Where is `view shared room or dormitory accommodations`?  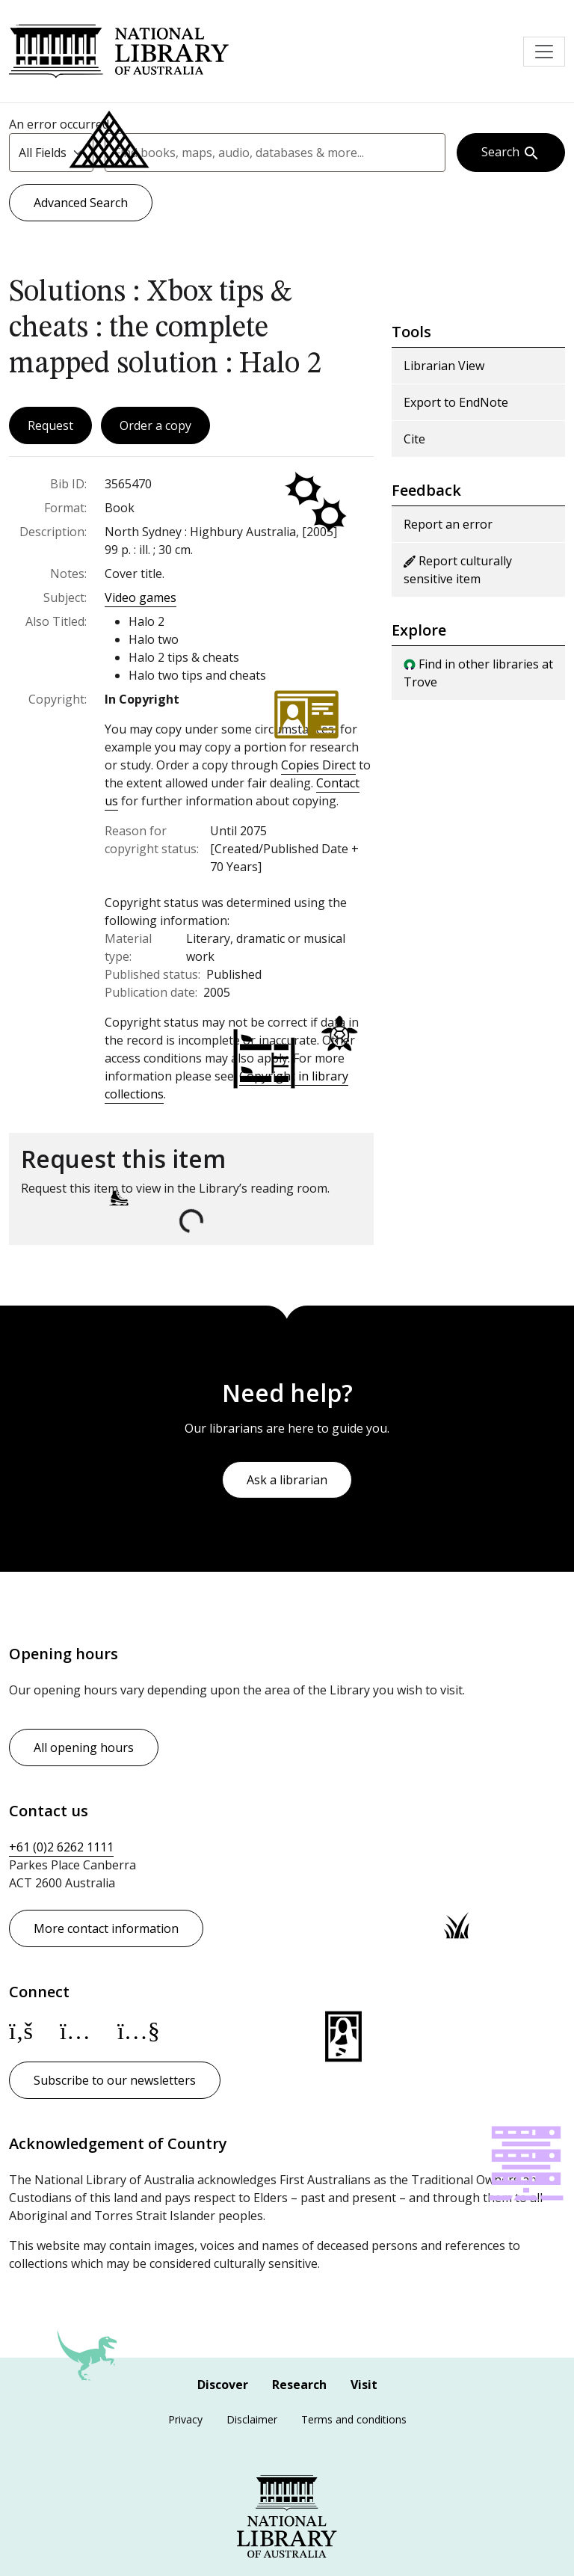
view shared room or dormitory accommodations is located at coordinates (264, 1057).